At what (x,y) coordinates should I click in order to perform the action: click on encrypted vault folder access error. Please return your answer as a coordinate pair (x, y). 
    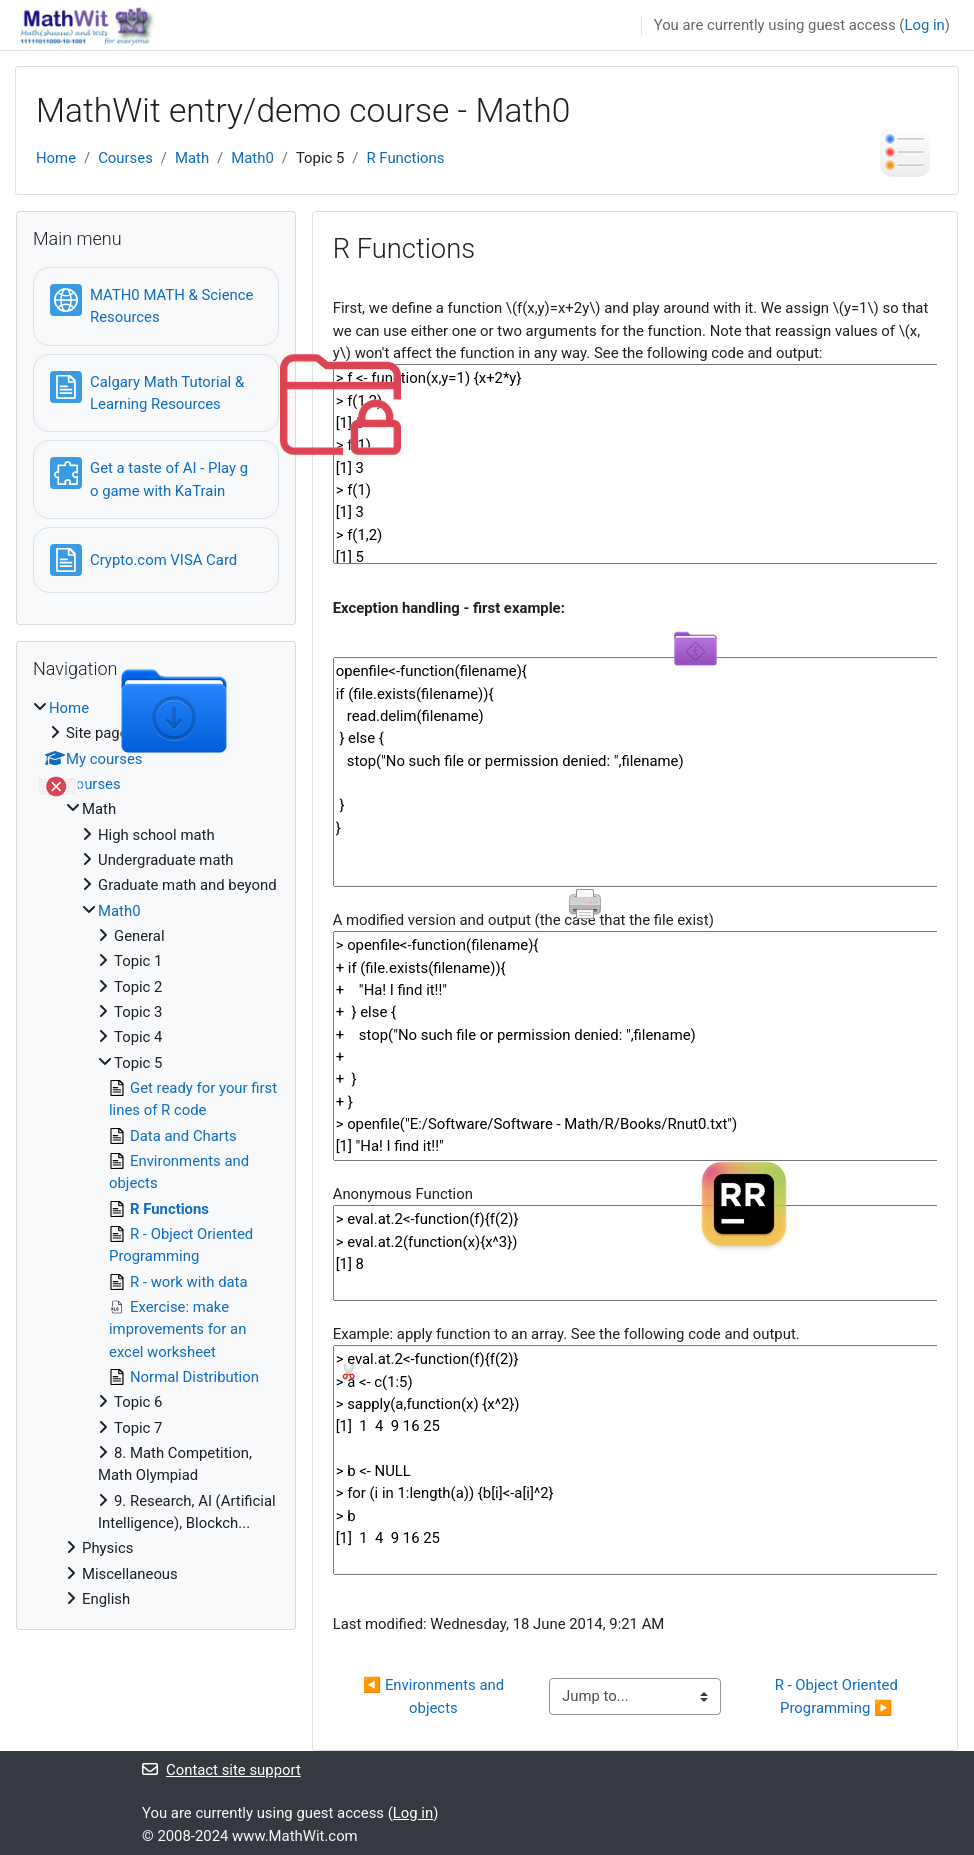
    Looking at the image, I should click on (340, 404).